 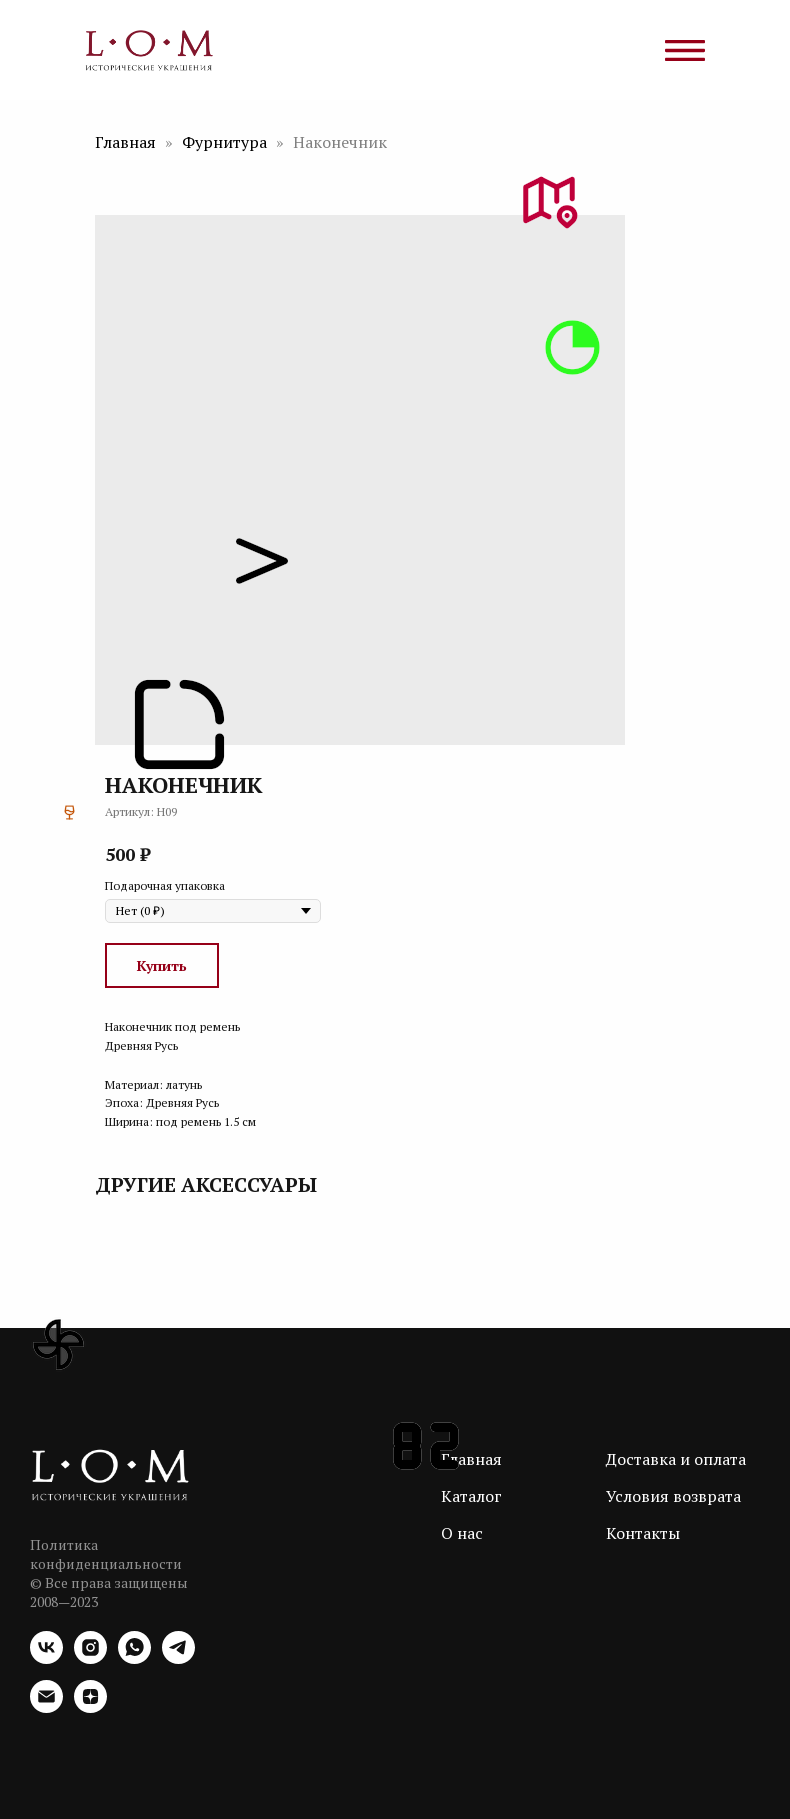 What do you see at coordinates (549, 200) in the screenshot?
I see `view map or navigation` at bounding box center [549, 200].